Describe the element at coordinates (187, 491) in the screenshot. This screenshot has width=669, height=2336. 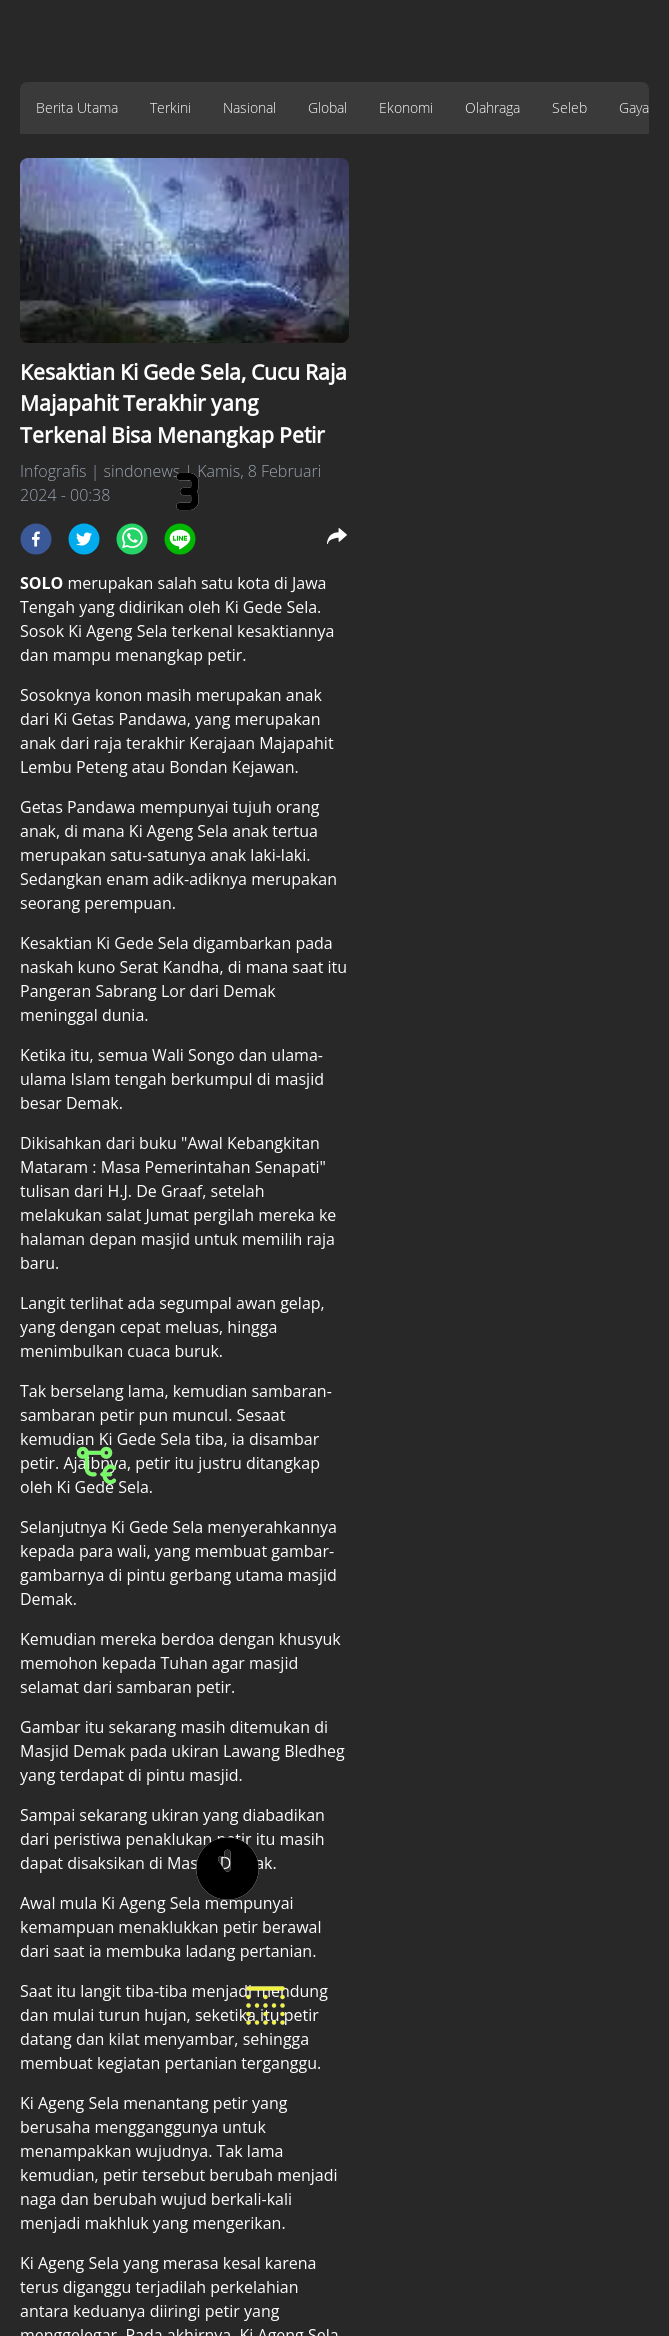
I see `indicates step 3 in a multi-step process` at that location.